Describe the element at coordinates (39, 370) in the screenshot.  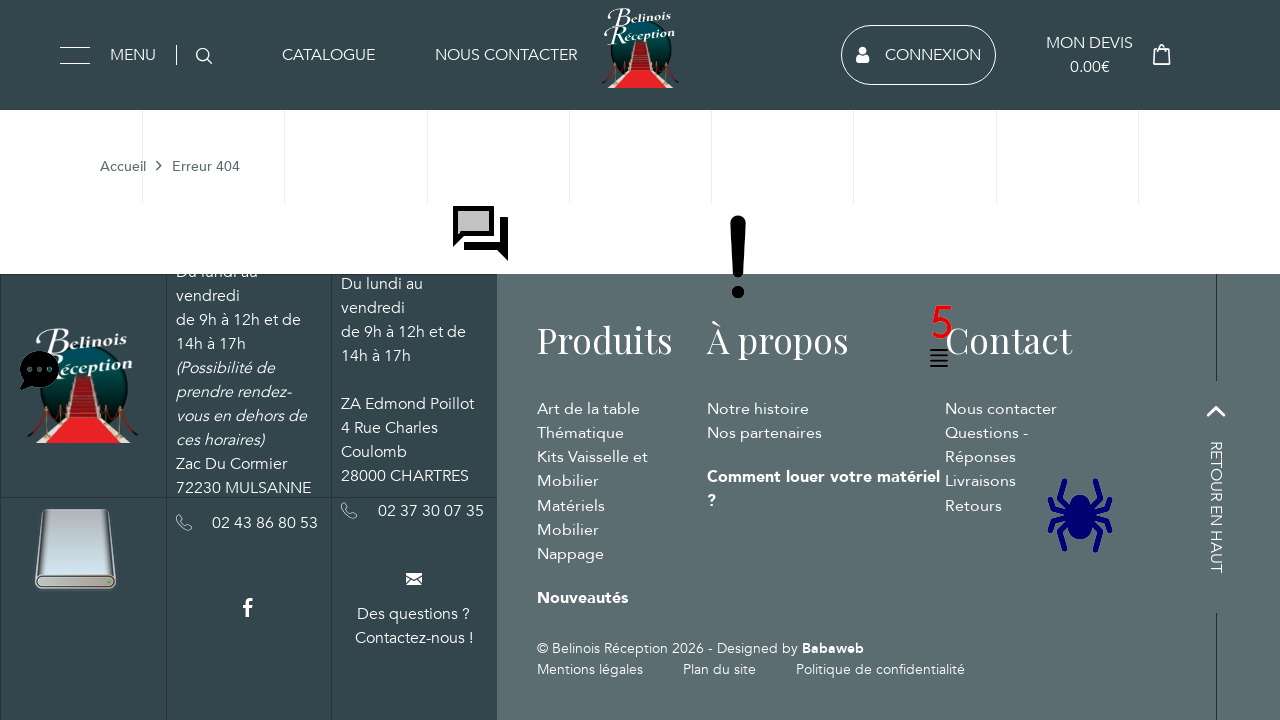
I see `open the comments section` at that location.